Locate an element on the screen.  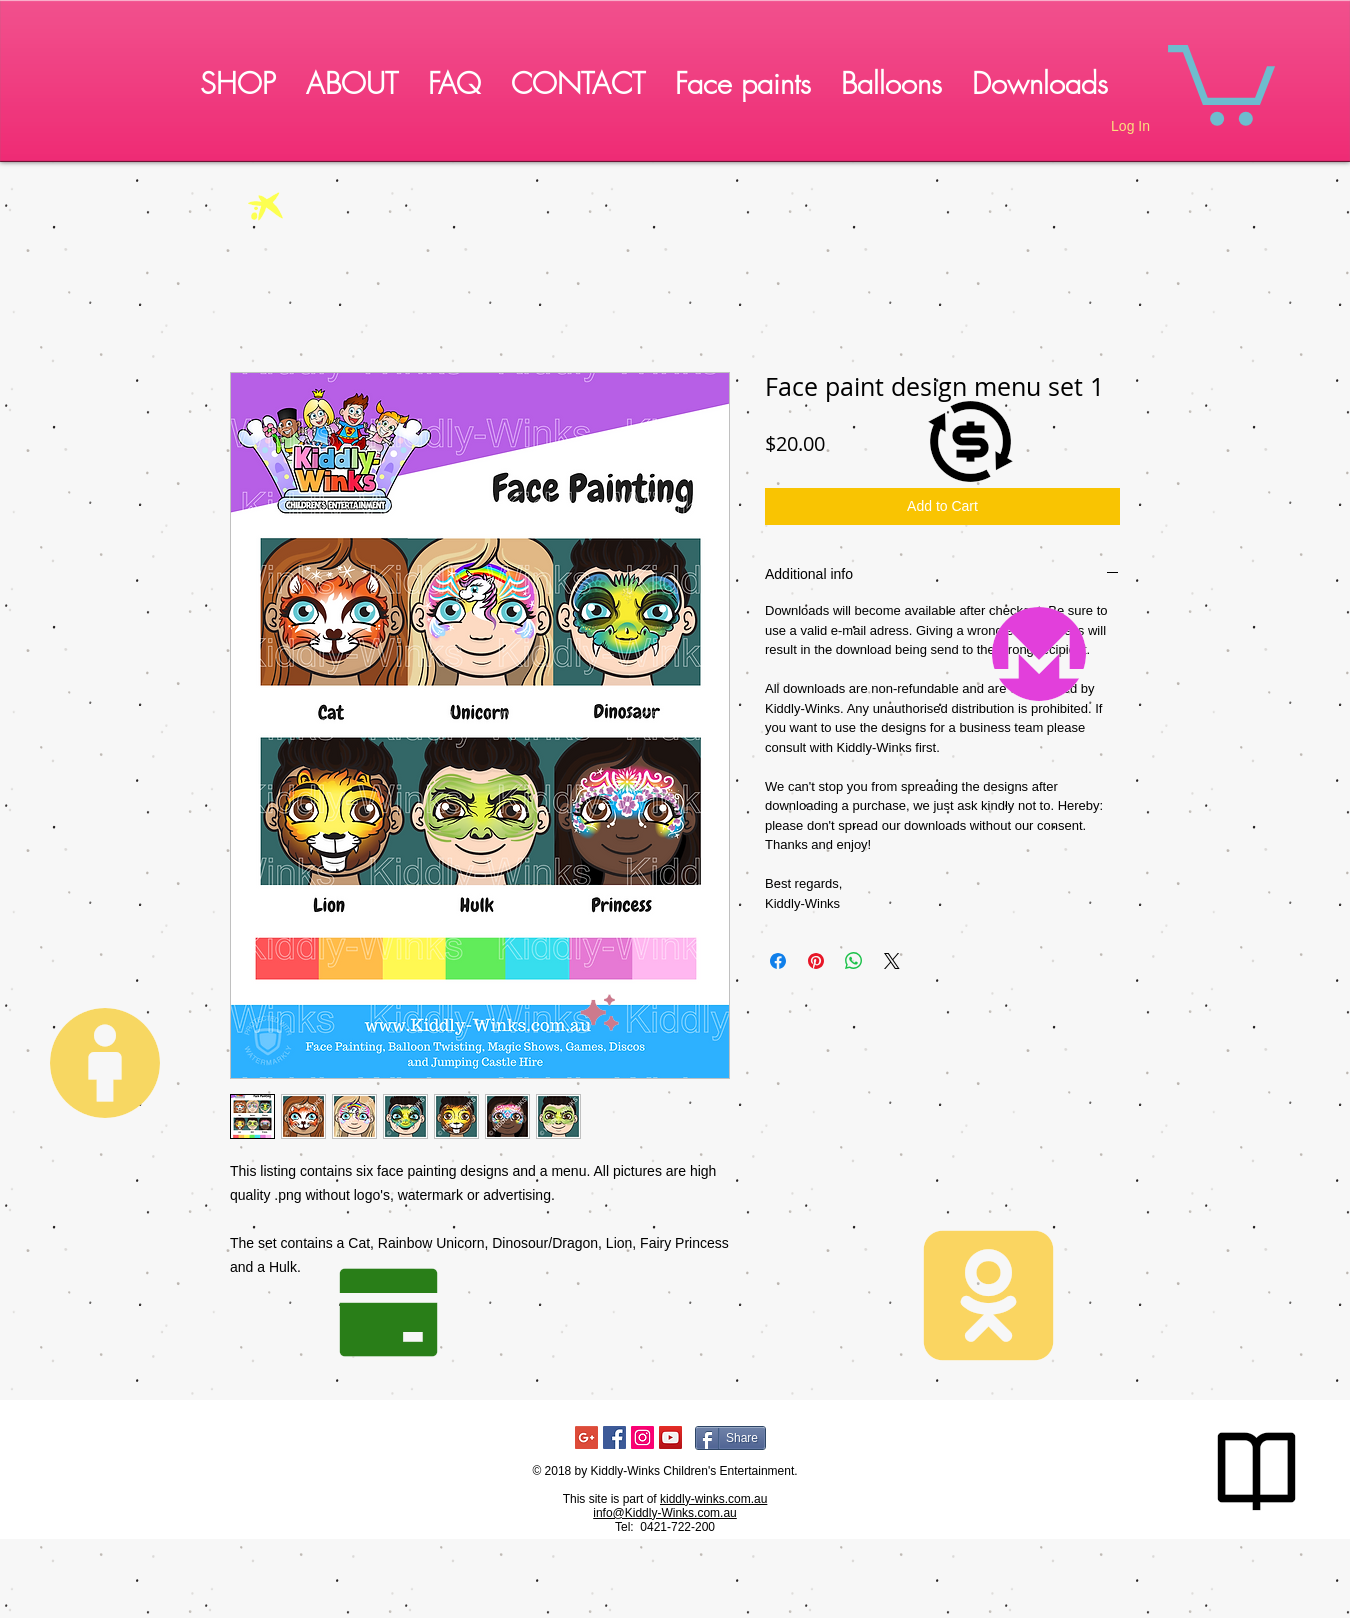
indicates AI-generated or enhanced content is located at coordinates (600, 1012).